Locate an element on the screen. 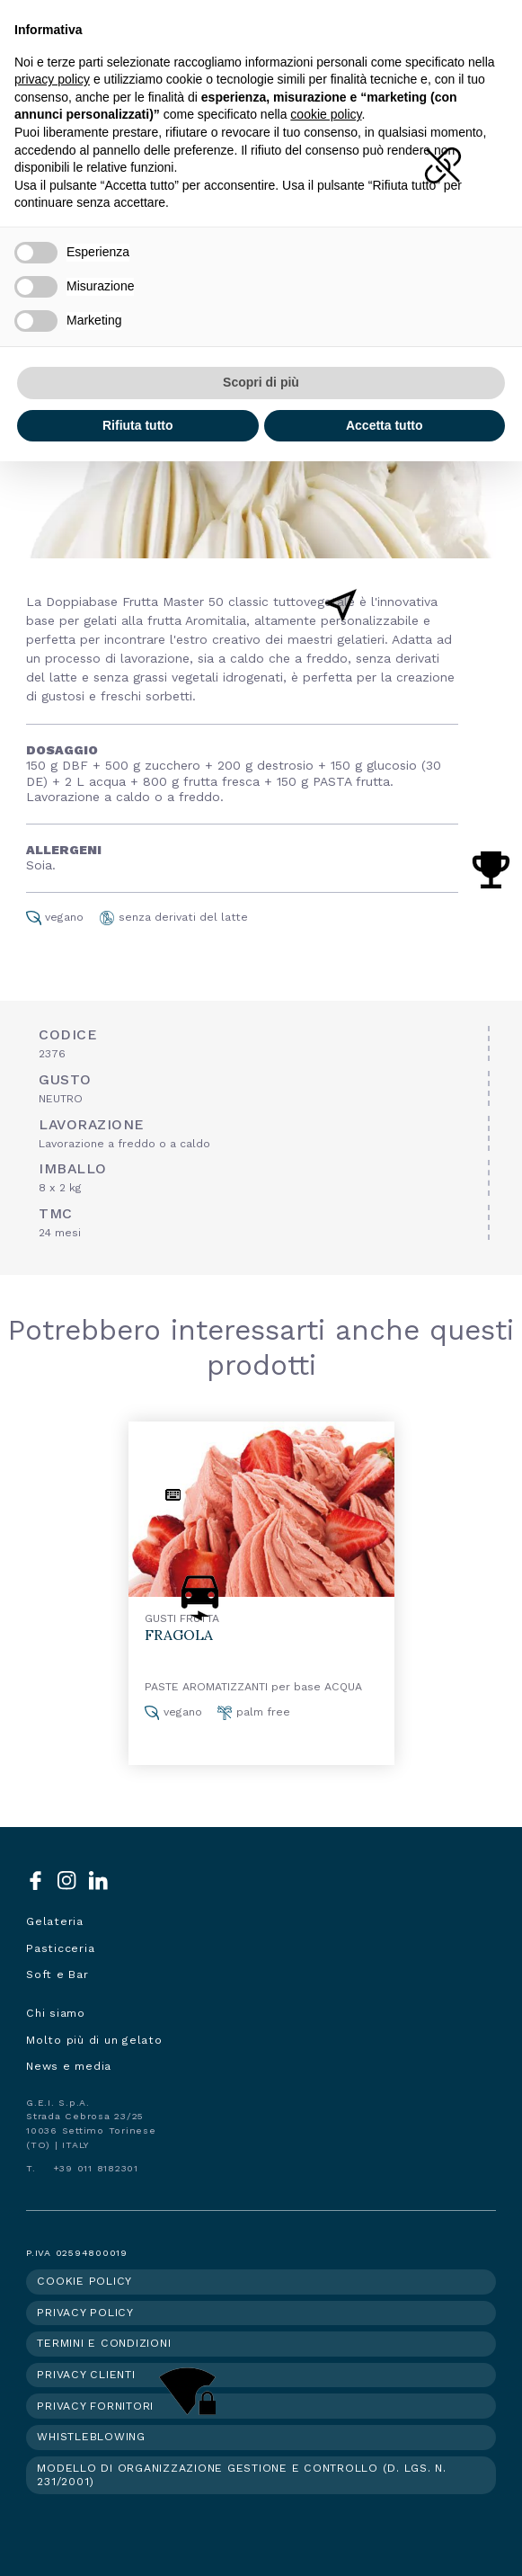 Image resolution: width=522 pixels, height=2576 pixels. find nearby electric vehicle charging stations is located at coordinates (199, 1598).